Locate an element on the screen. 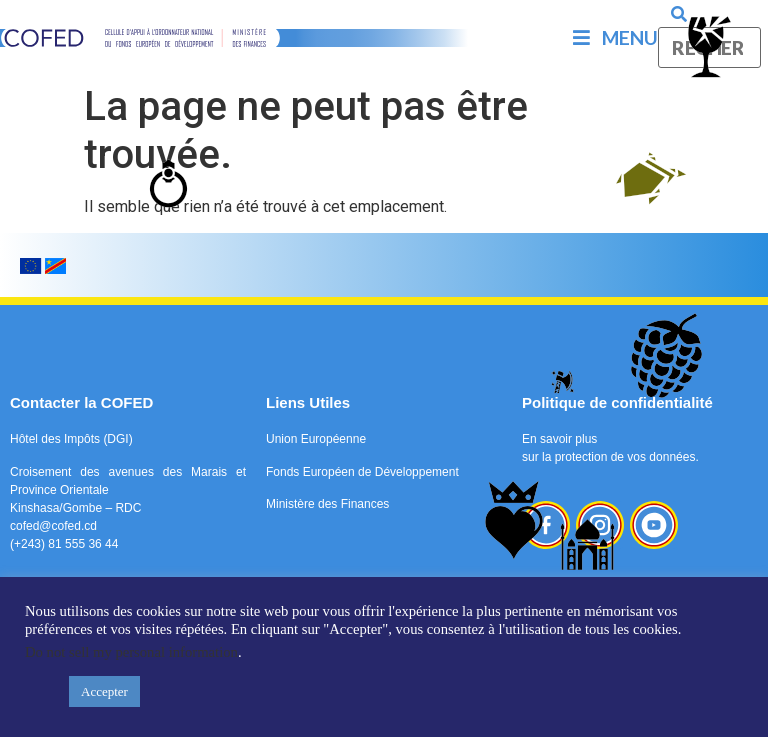 The image size is (768, 737). view indian palace or taj mahal landmark is located at coordinates (587, 544).